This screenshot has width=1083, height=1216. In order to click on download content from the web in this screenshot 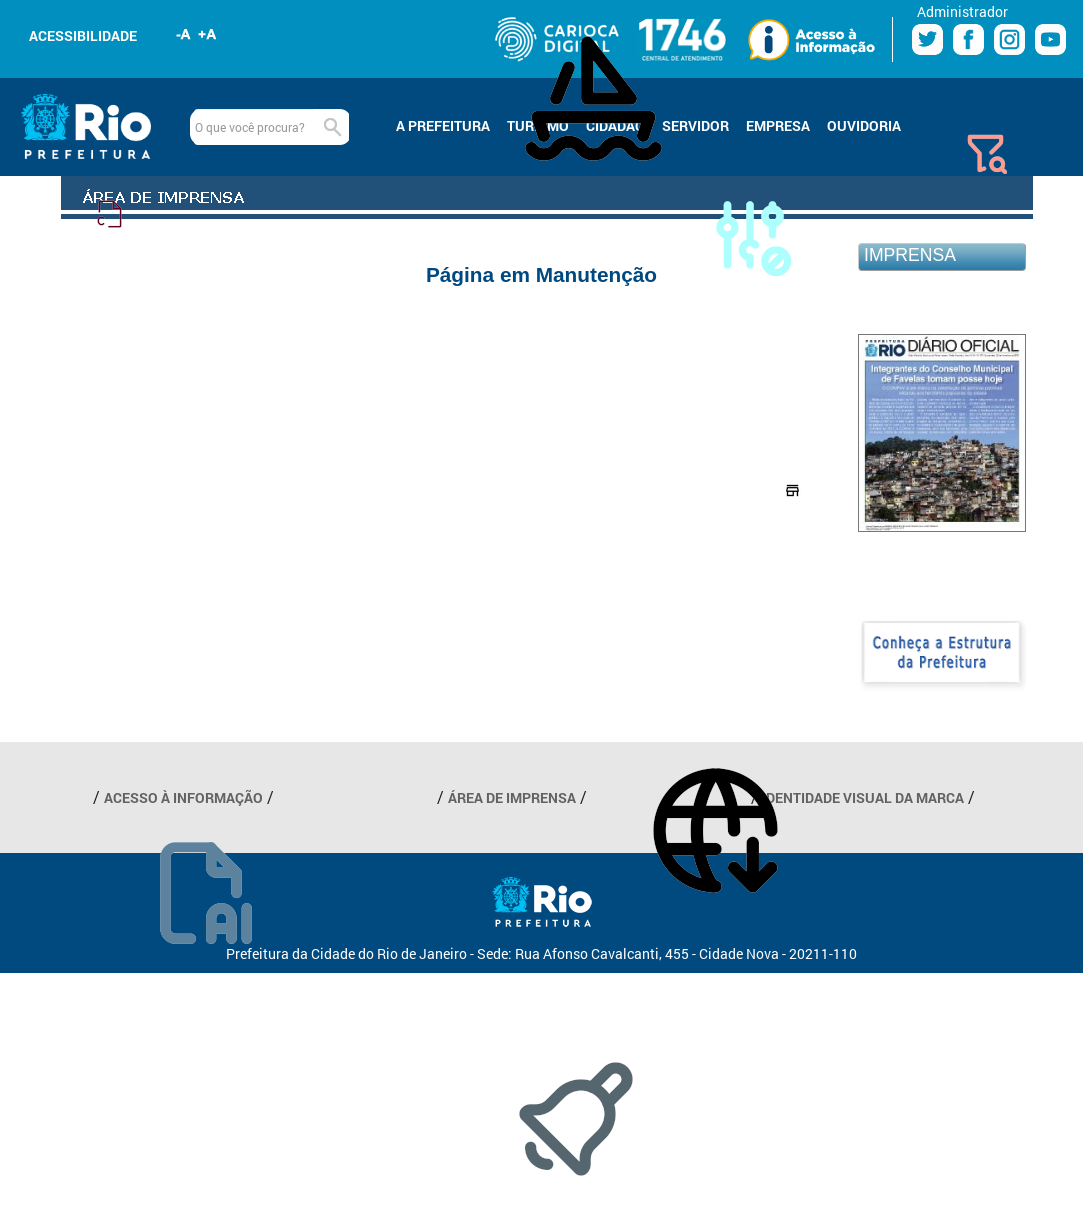, I will do `click(715, 830)`.